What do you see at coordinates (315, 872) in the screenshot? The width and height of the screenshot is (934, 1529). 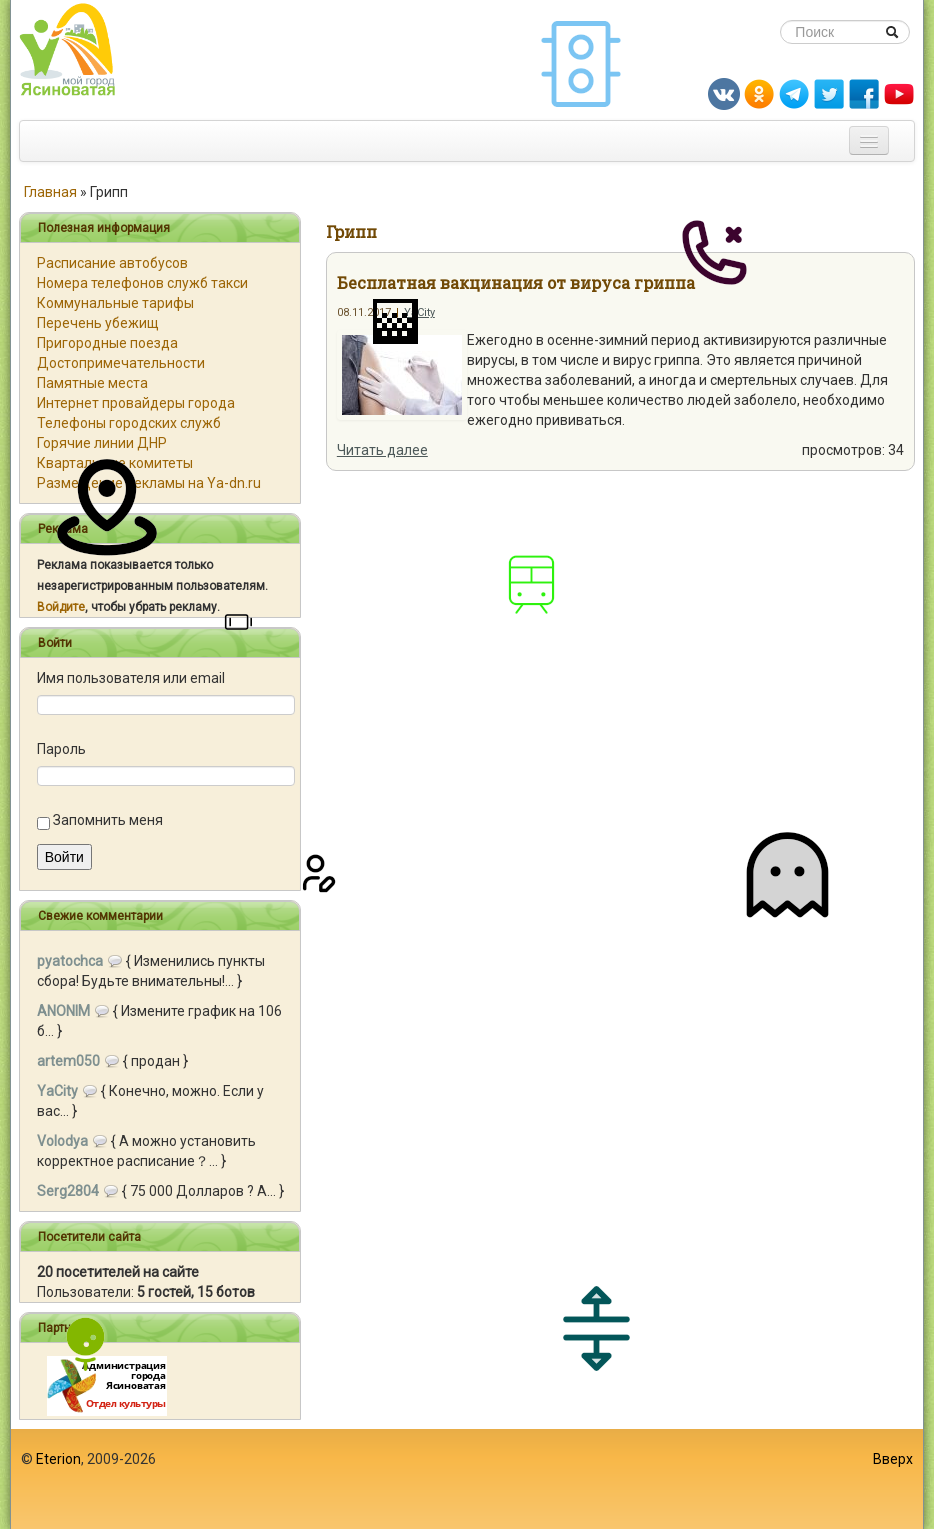 I see `edit your profile information` at bounding box center [315, 872].